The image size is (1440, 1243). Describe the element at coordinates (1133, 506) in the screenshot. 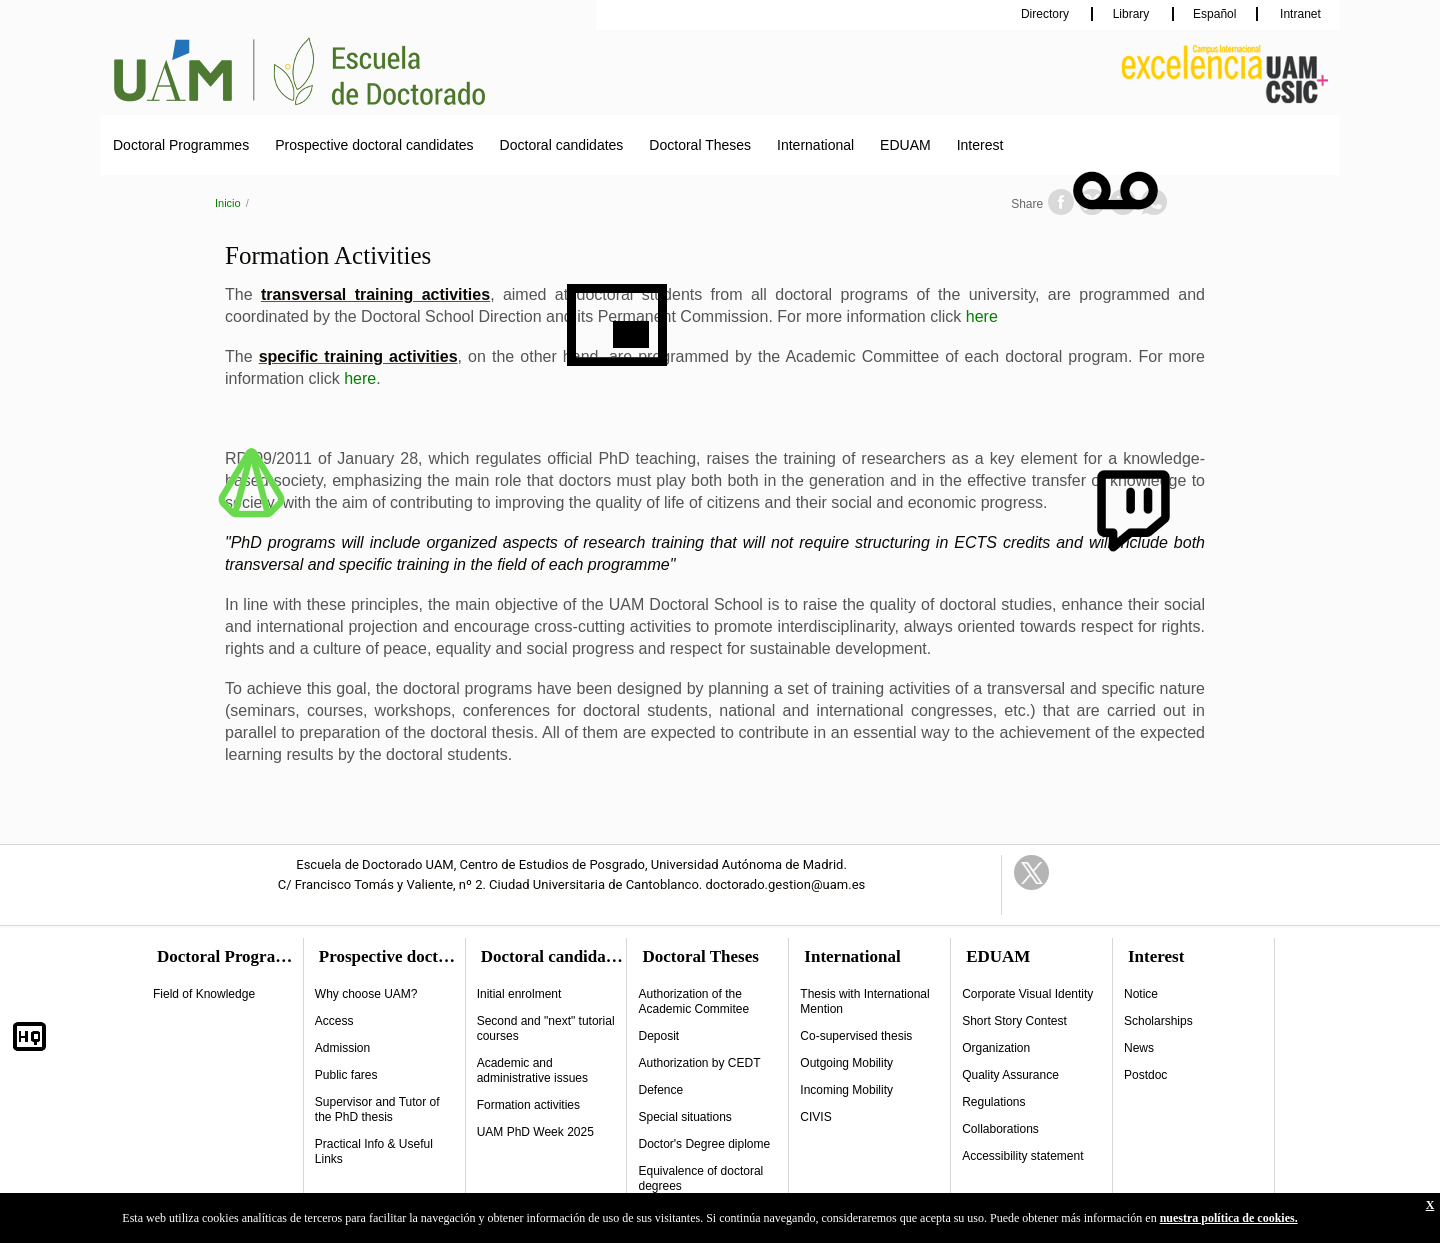

I see `open the Twitch app` at that location.